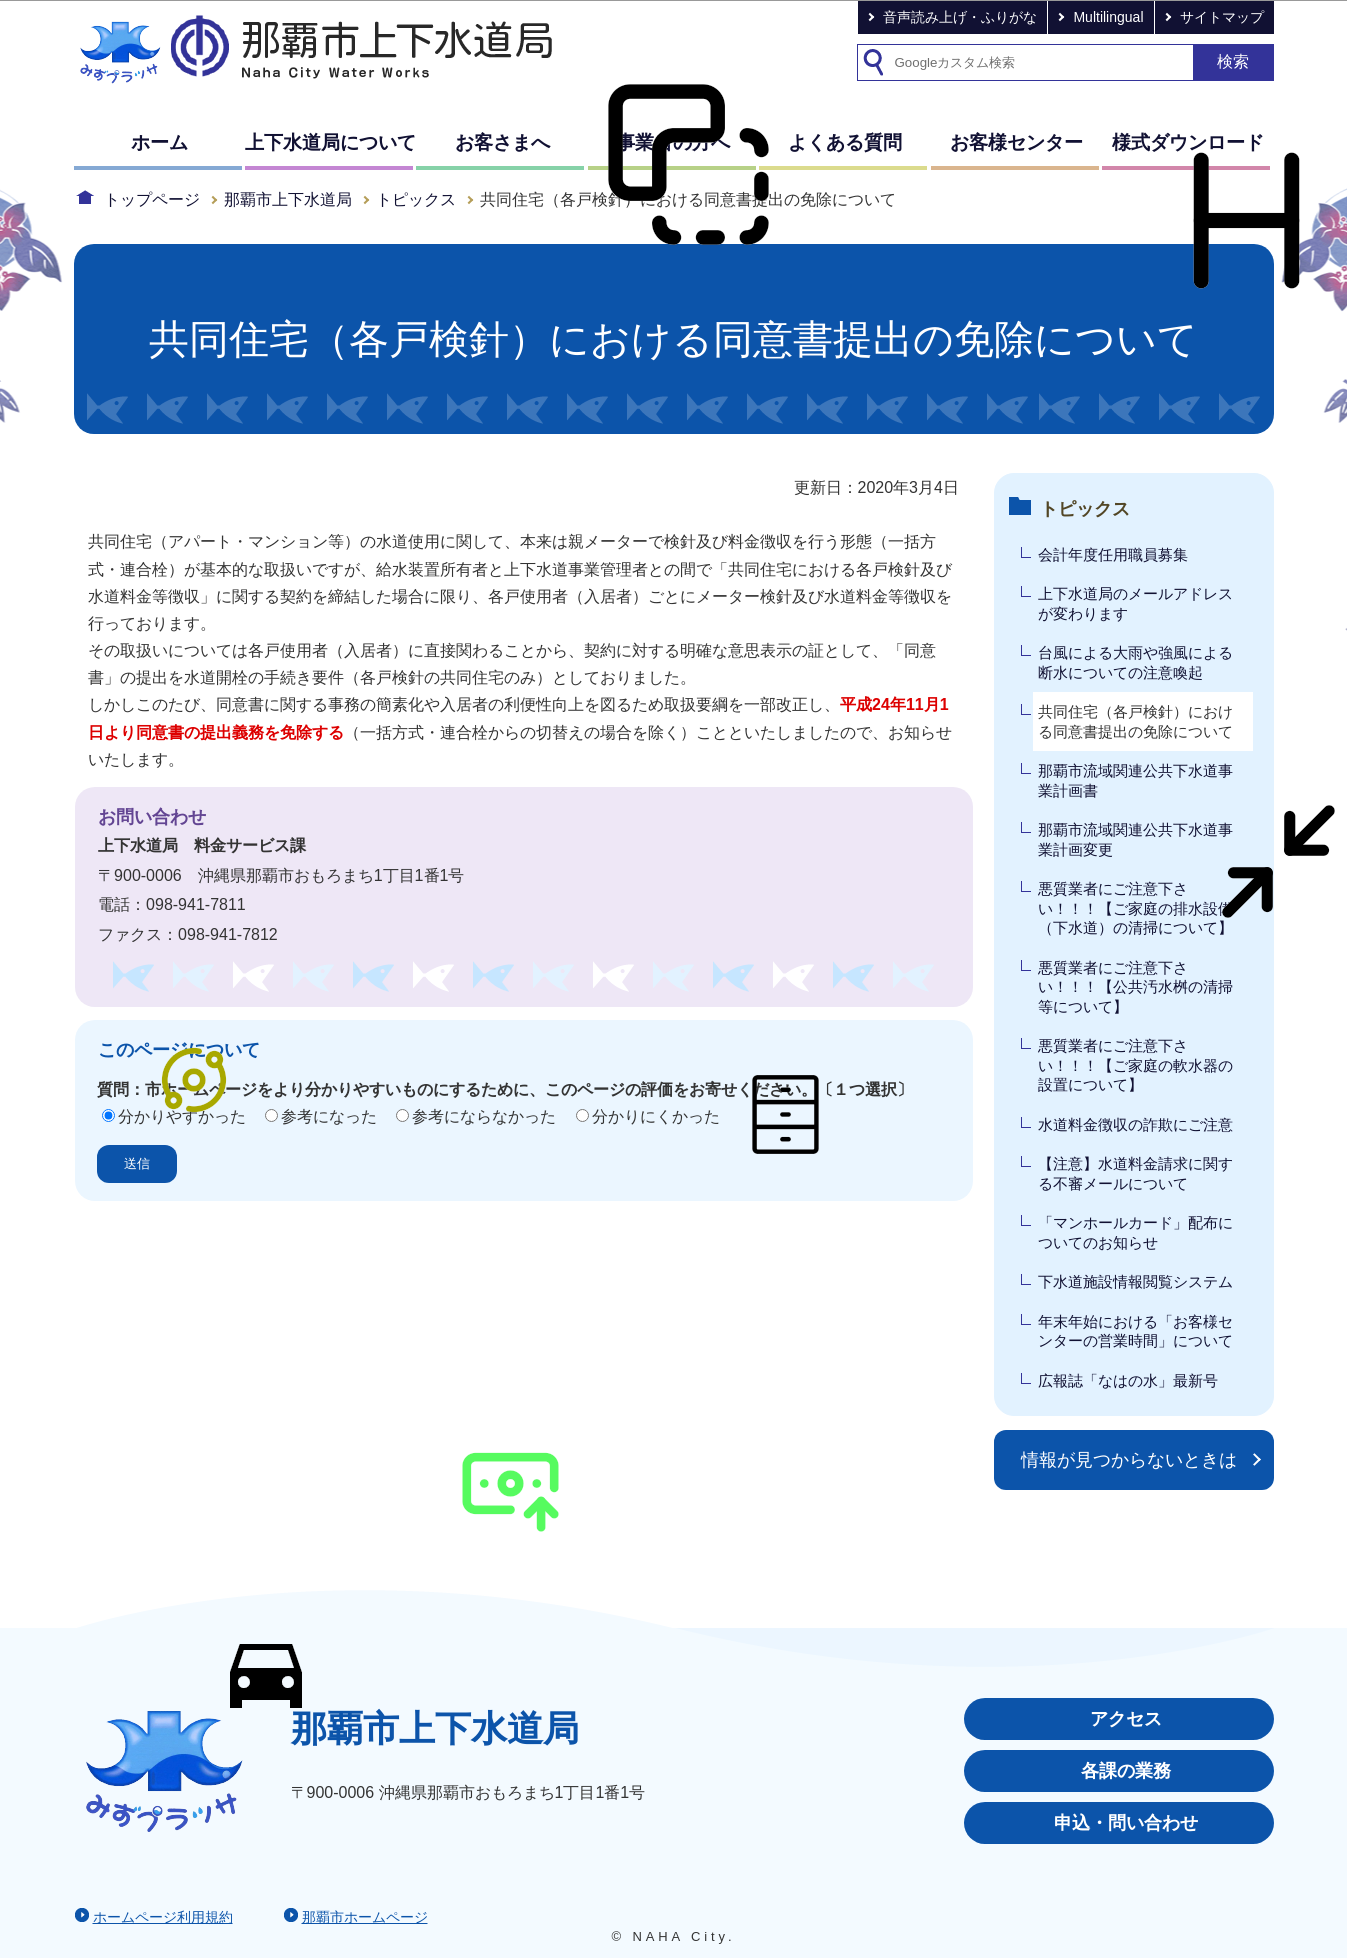  I want to click on insert a heading in a text document, so click(1246, 220).